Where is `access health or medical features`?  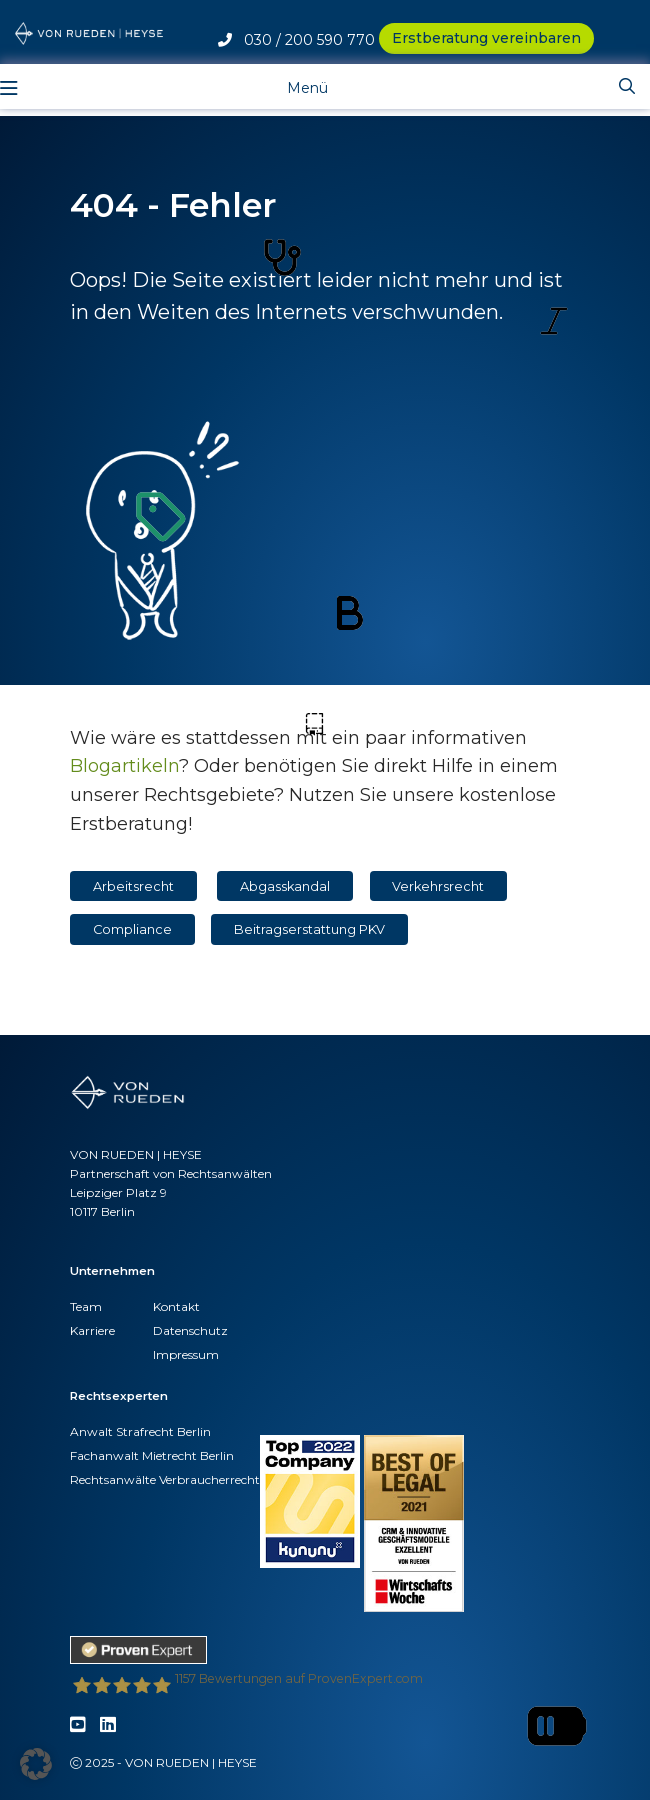 access health or medical features is located at coordinates (281, 256).